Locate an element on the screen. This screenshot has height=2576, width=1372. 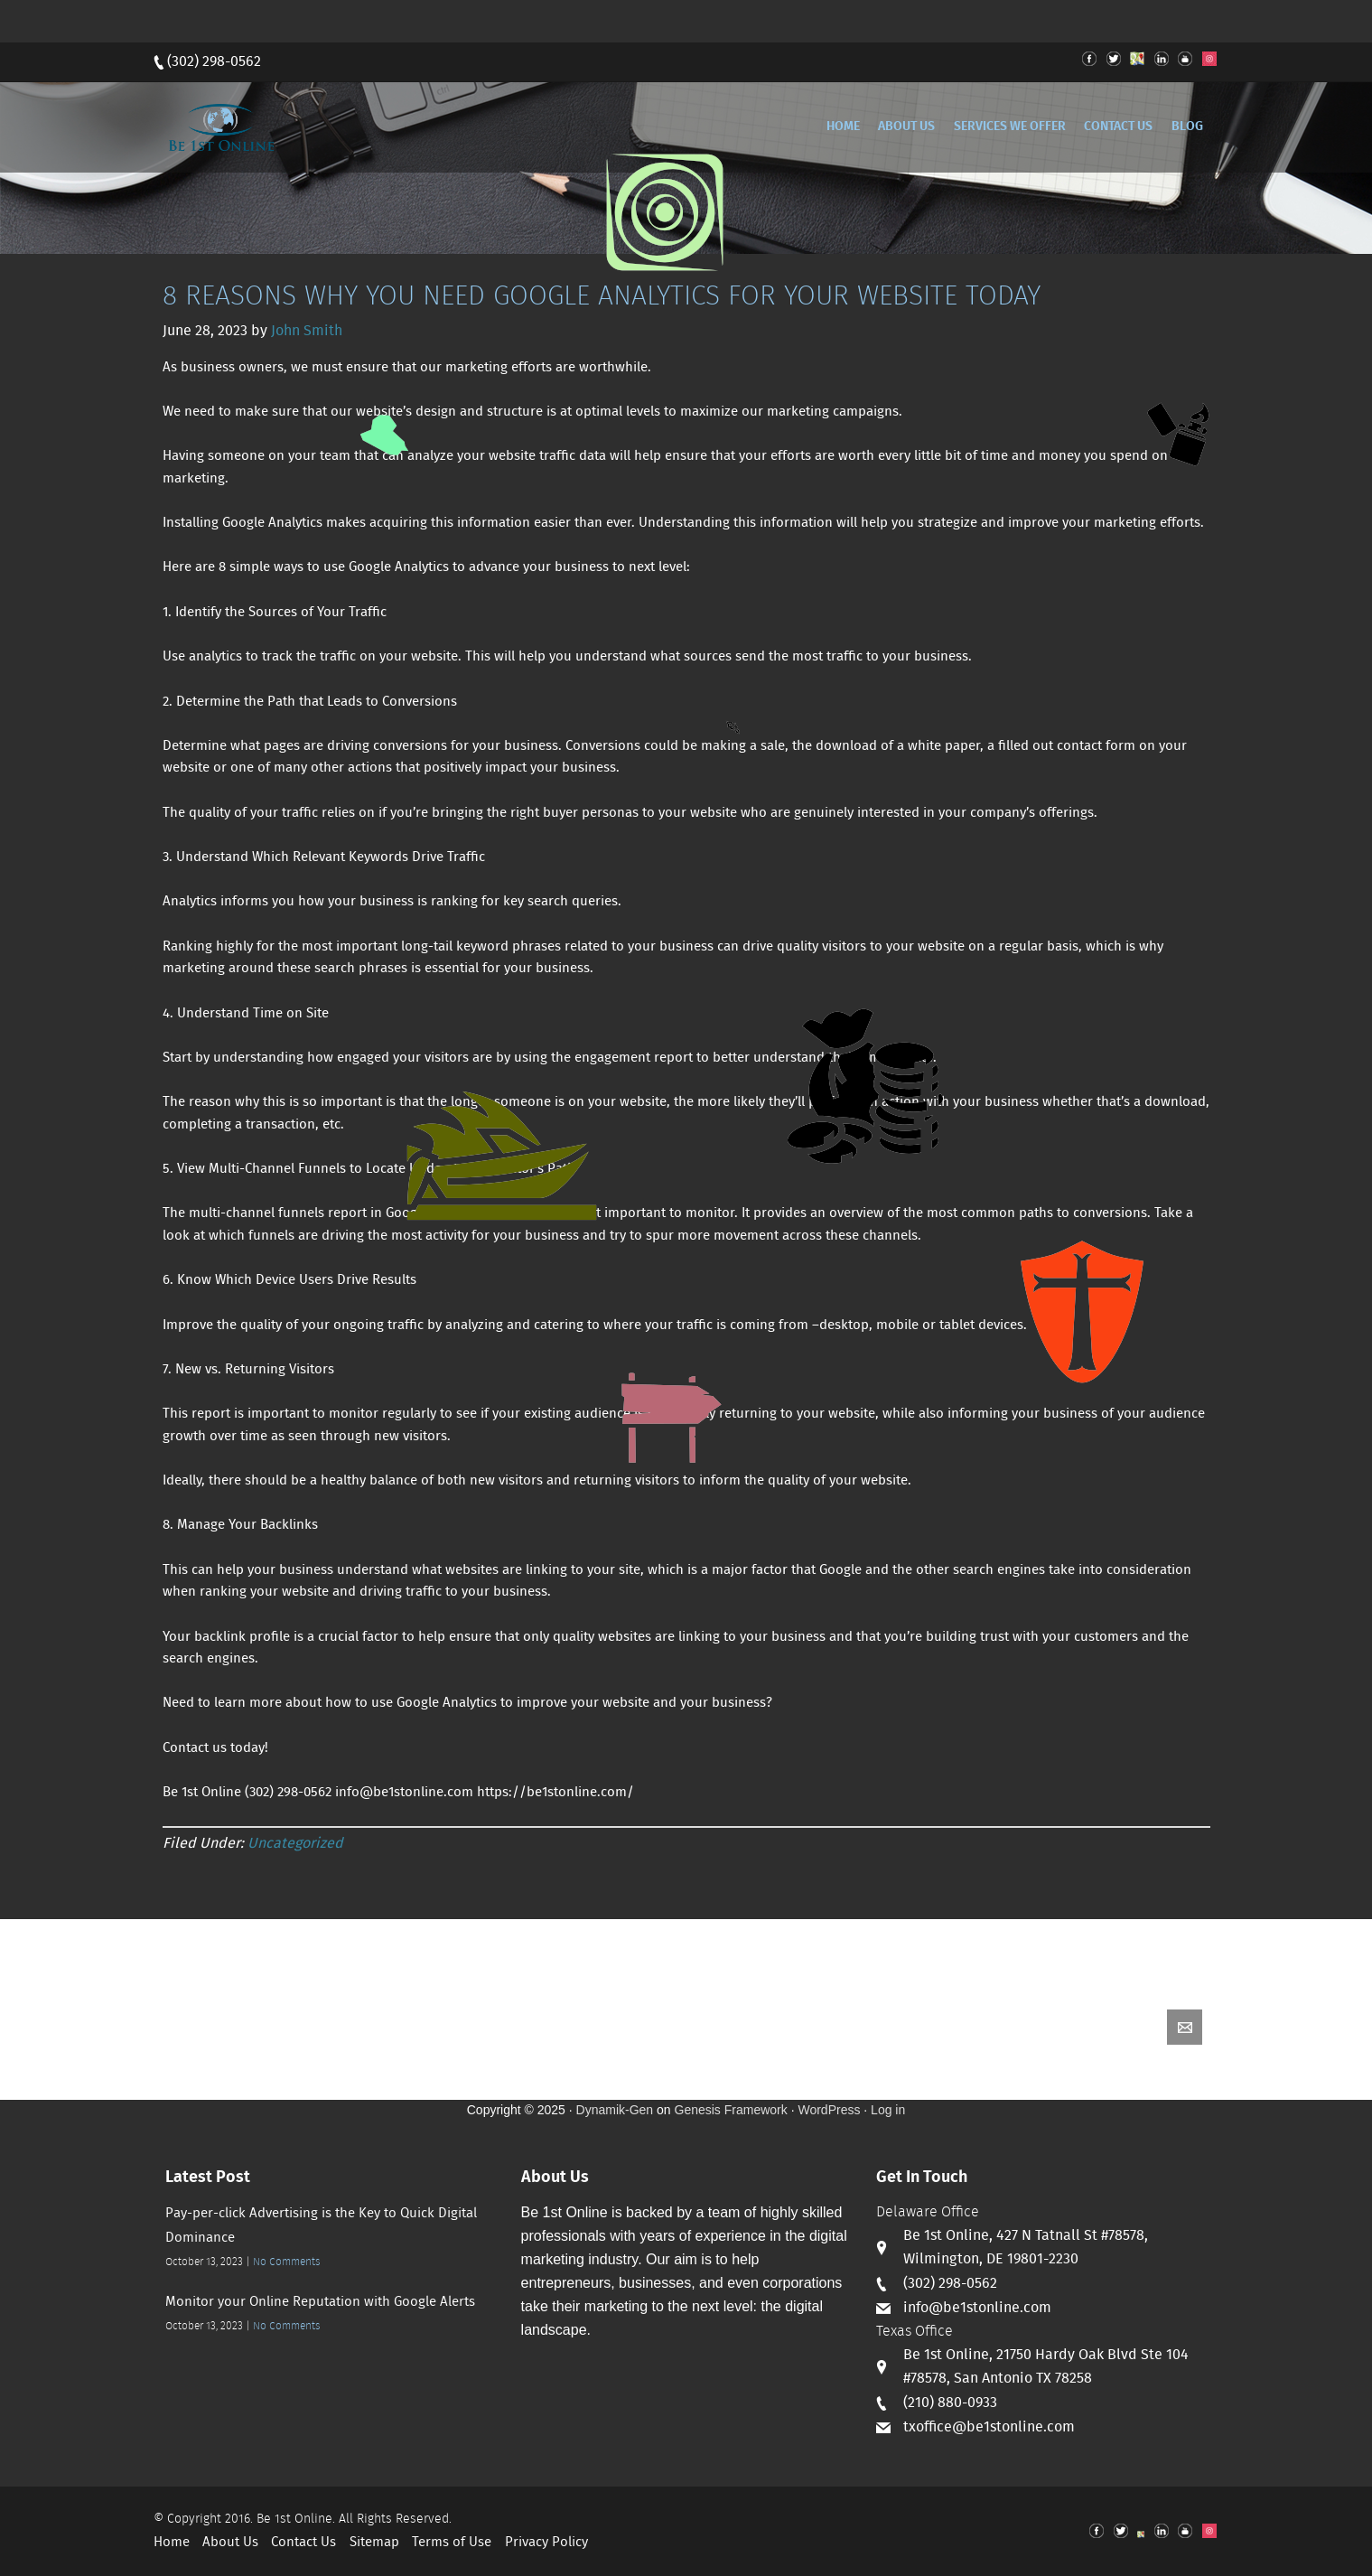
abstract decorative element or game asset is located at coordinates (665, 212).